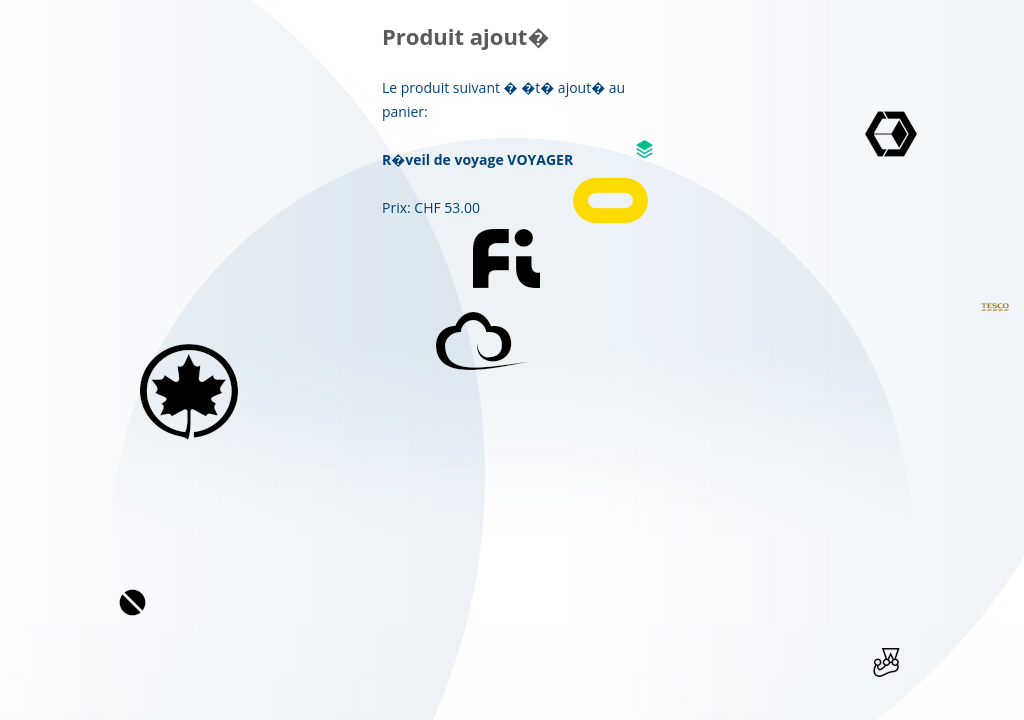 The height and width of the screenshot is (720, 1024). Describe the element at coordinates (886, 662) in the screenshot. I see `jest testing framework logo` at that location.